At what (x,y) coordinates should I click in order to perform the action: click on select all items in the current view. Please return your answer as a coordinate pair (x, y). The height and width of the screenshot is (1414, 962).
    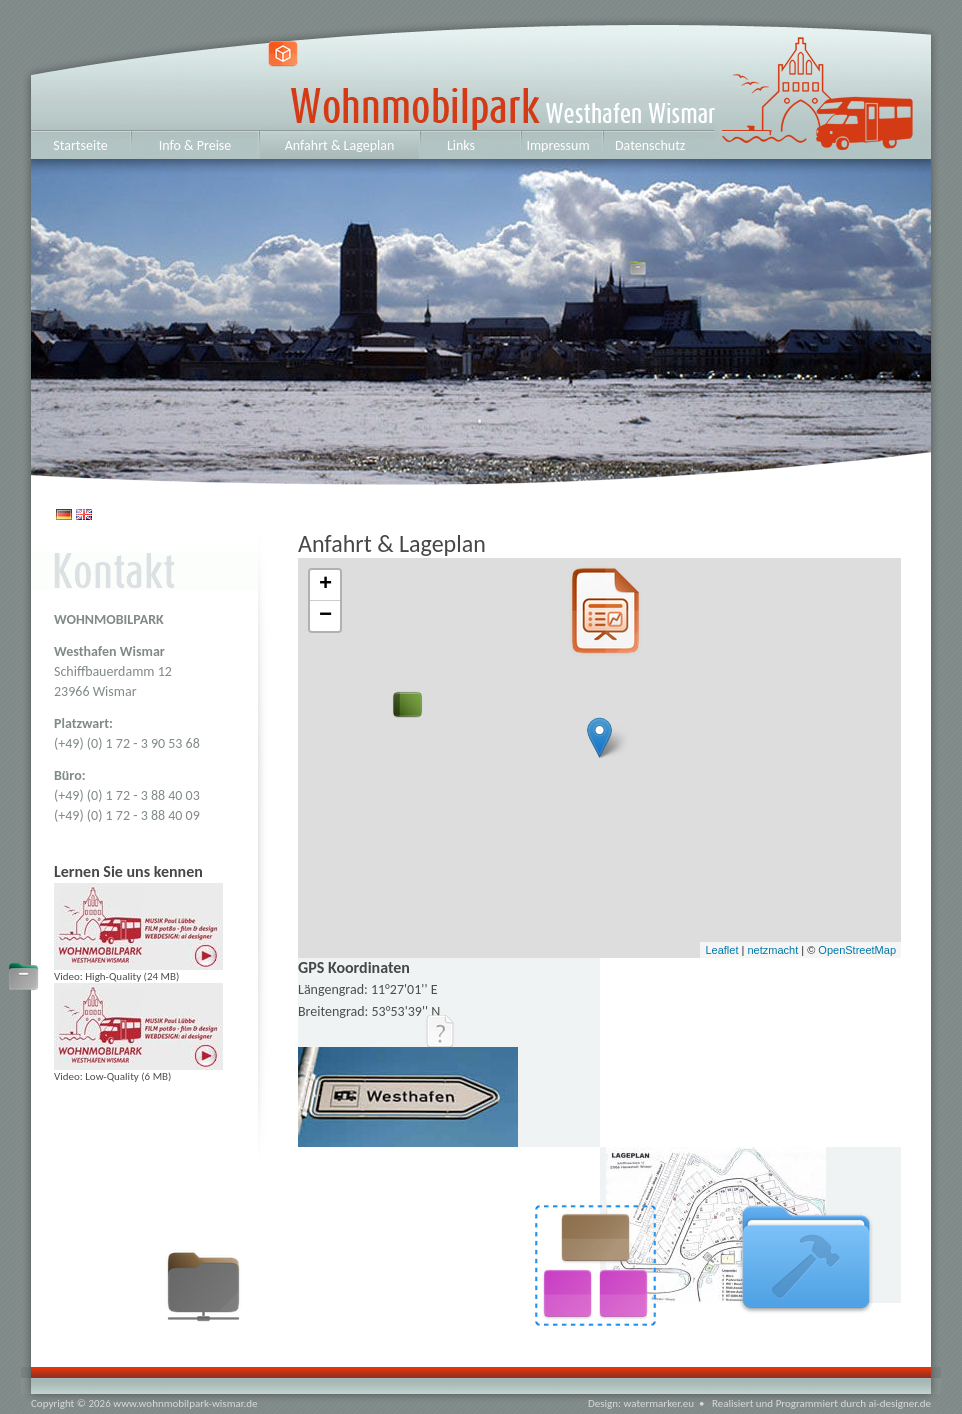
    Looking at the image, I should click on (595, 1265).